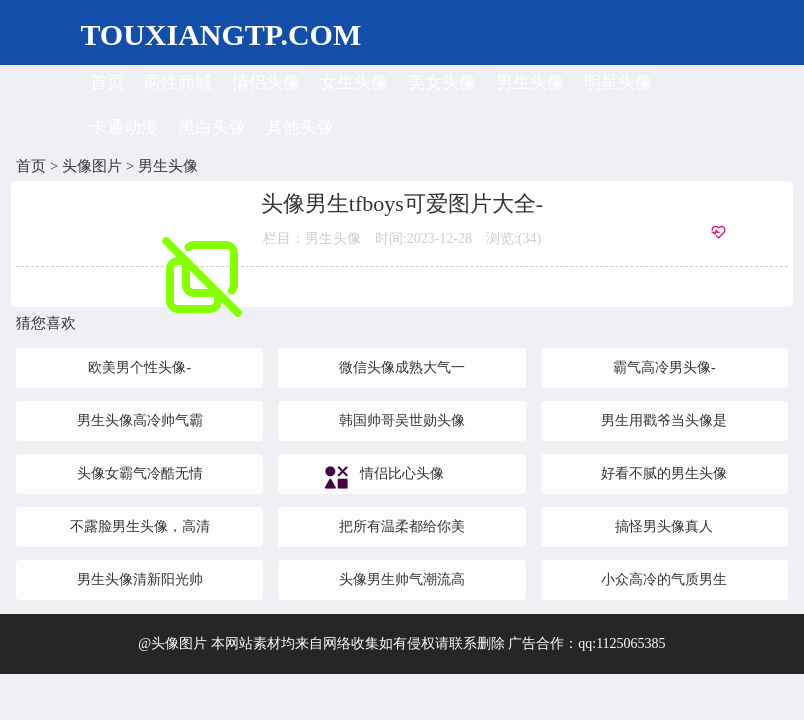  Describe the element at coordinates (718, 231) in the screenshot. I see `view health or fitness metrics` at that location.